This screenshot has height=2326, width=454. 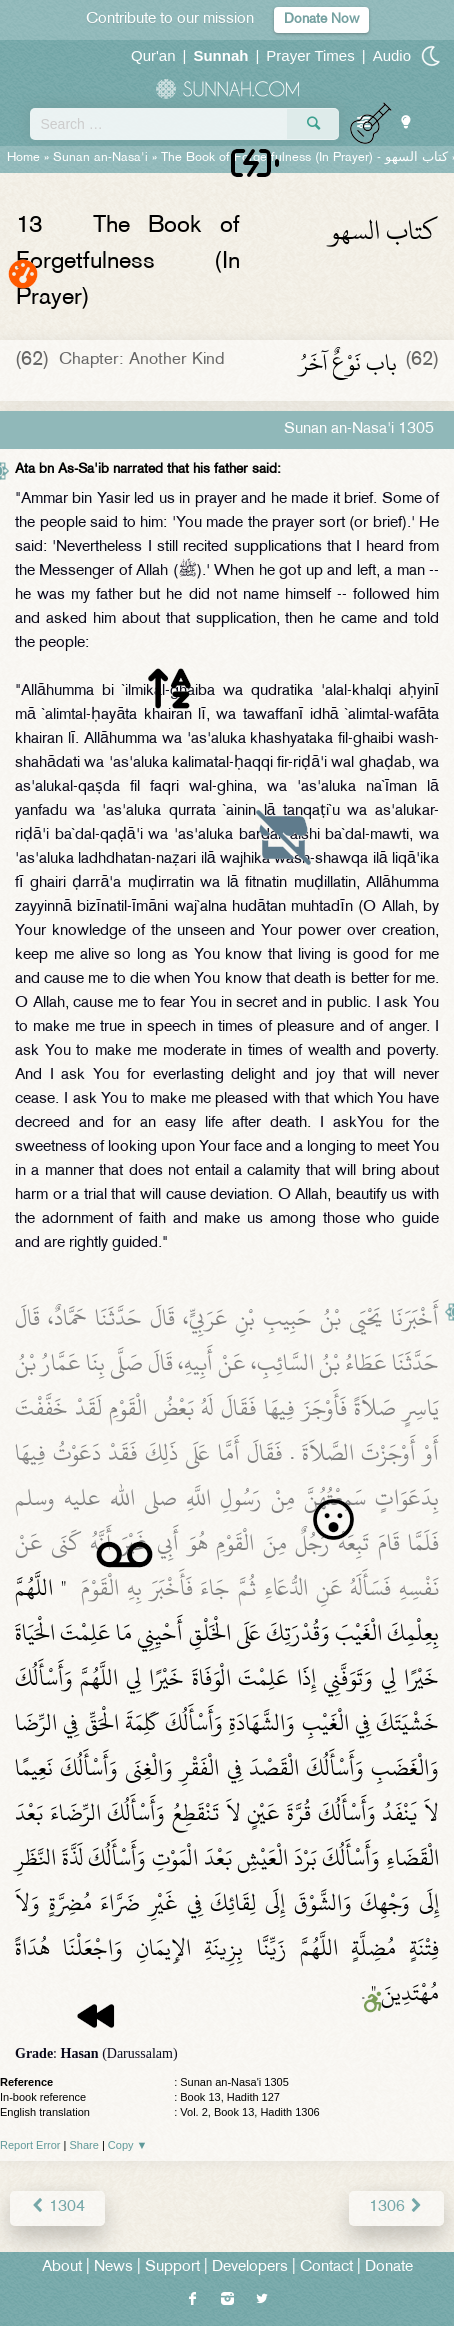 I want to click on rewind media playback, so click(x=97, y=2016).